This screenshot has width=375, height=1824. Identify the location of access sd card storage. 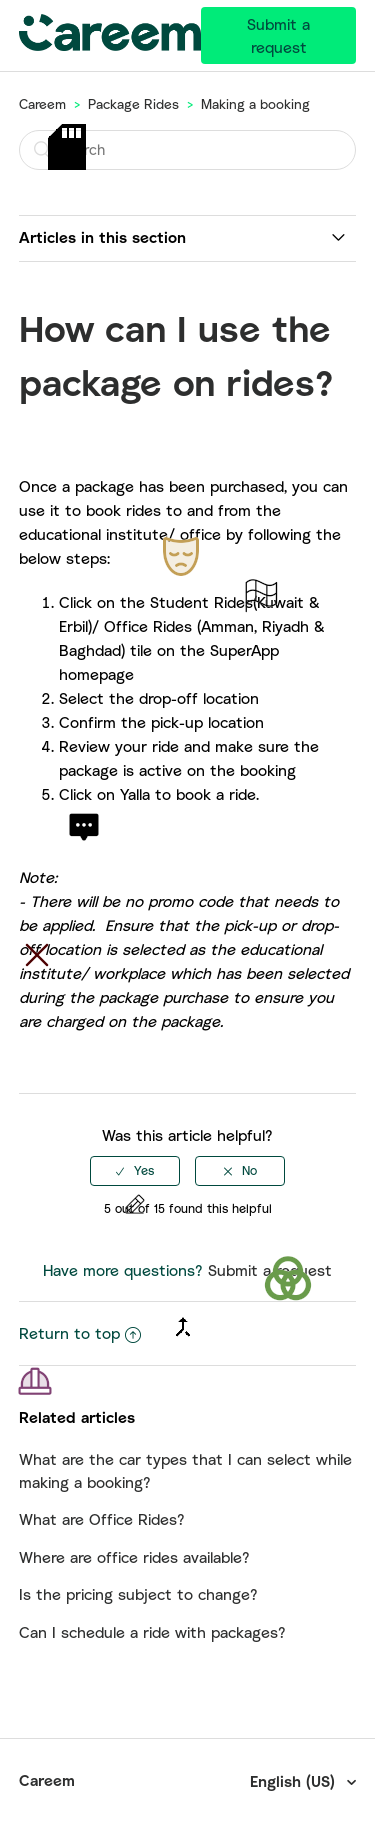
(67, 147).